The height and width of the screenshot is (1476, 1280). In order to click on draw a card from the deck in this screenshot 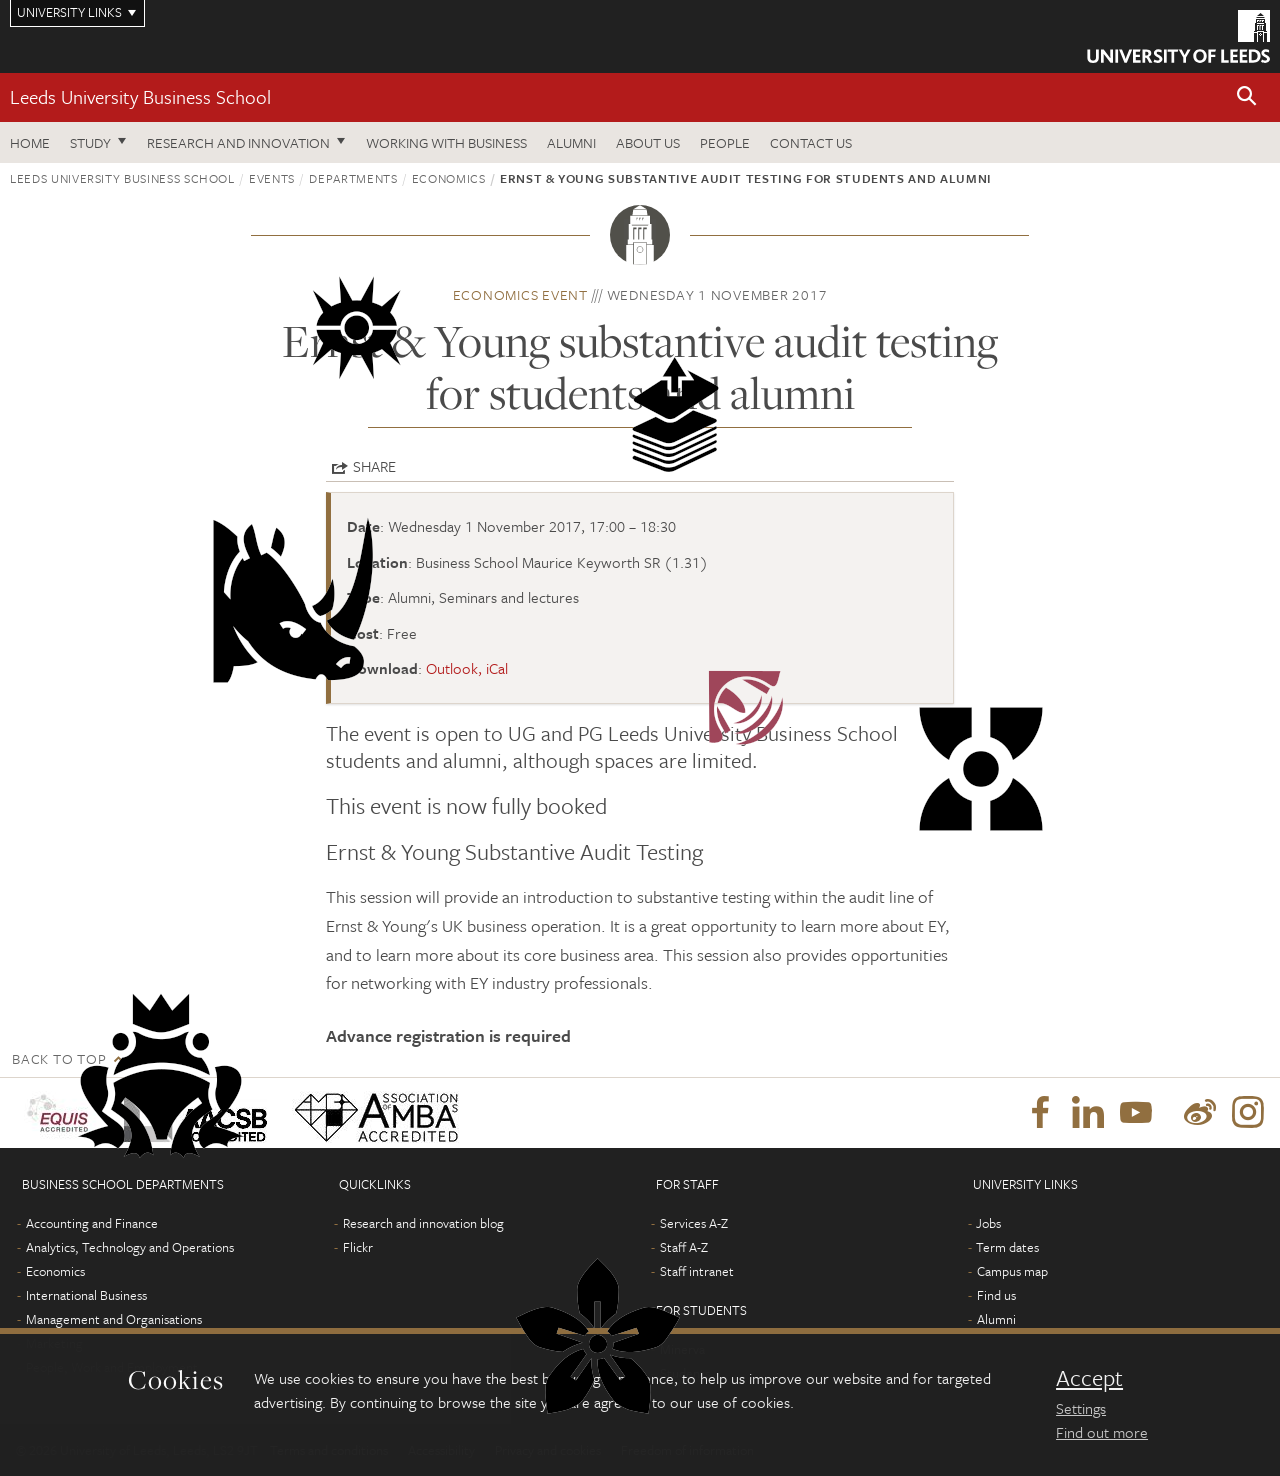, I will do `click(675, 414)`.